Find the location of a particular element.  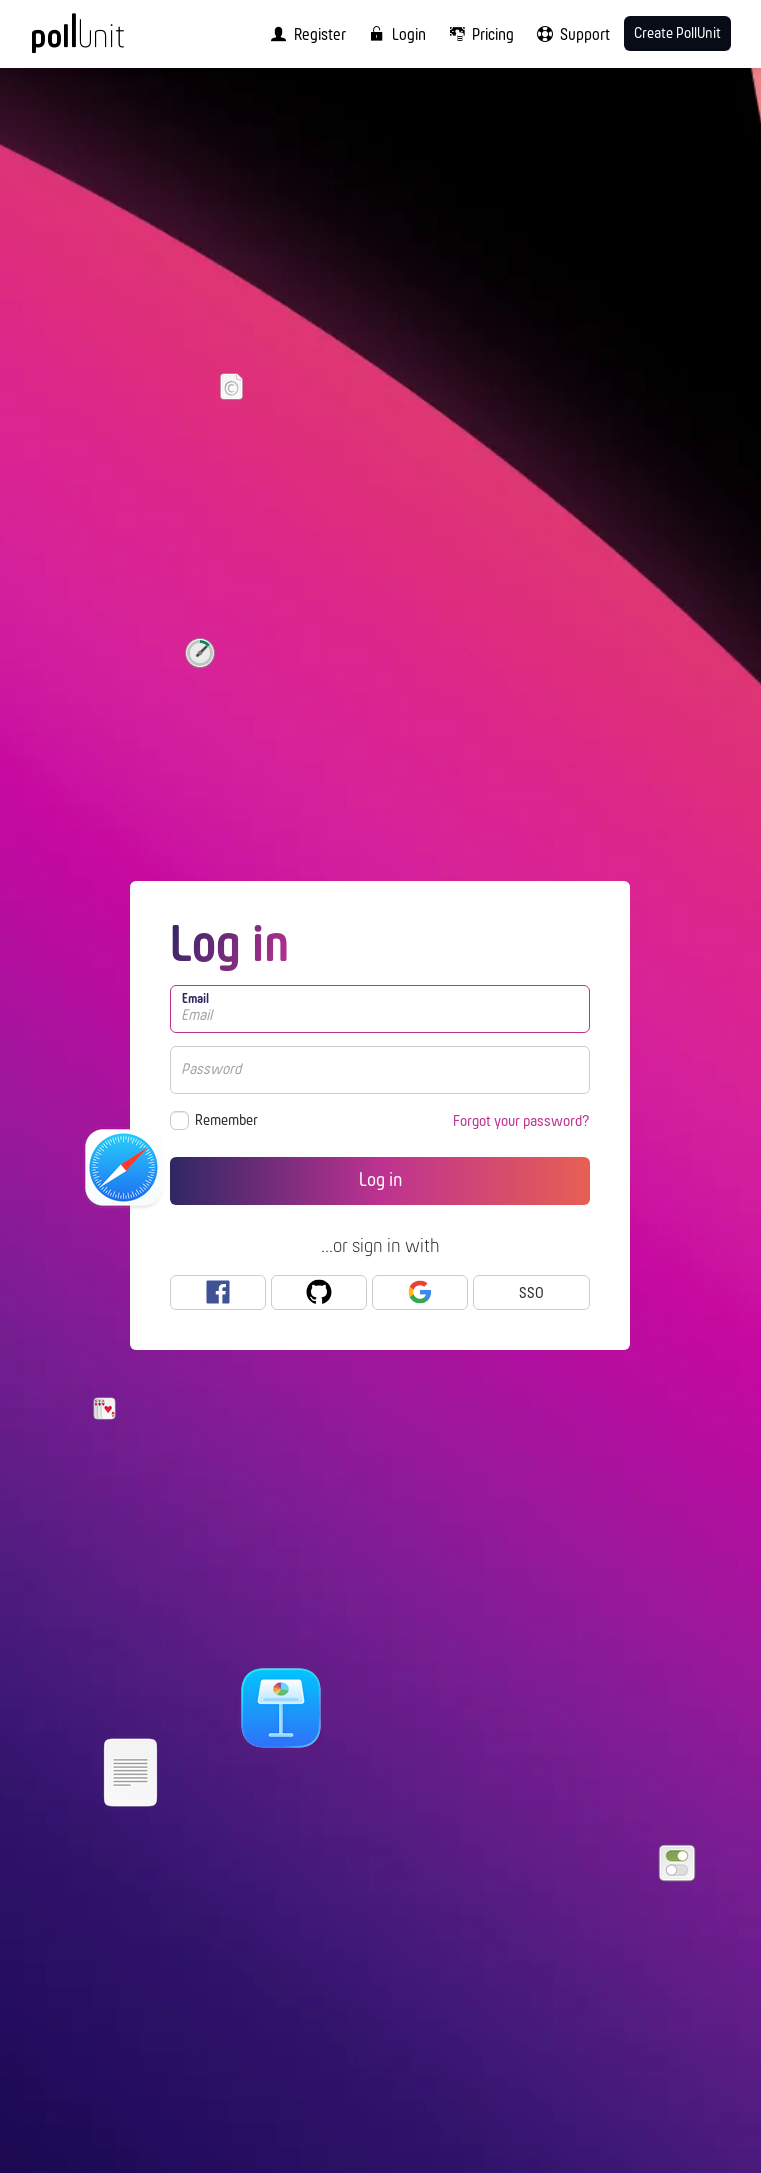

open Safari web browser is located at coordinates (123, 1167).